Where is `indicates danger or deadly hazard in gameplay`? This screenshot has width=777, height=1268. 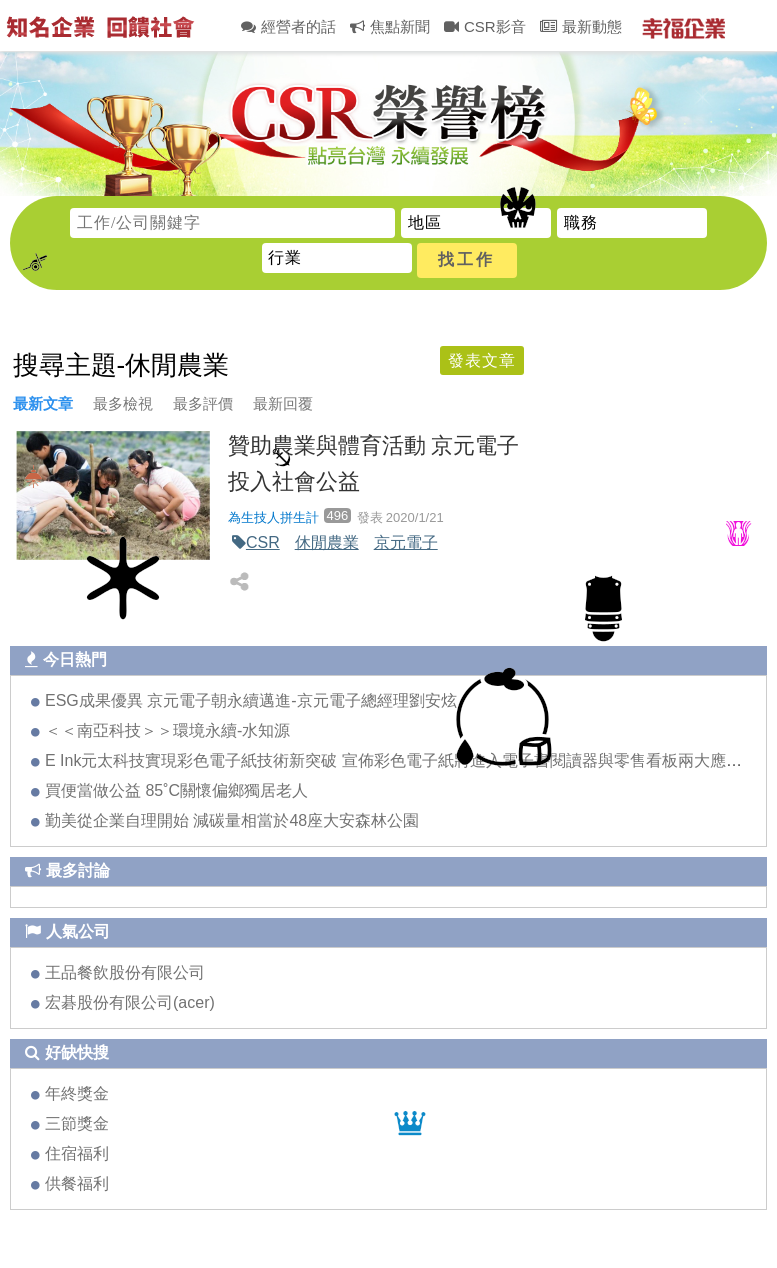
indicates danger or deadly hazard in gameplay is located at coordinates (518, 207).